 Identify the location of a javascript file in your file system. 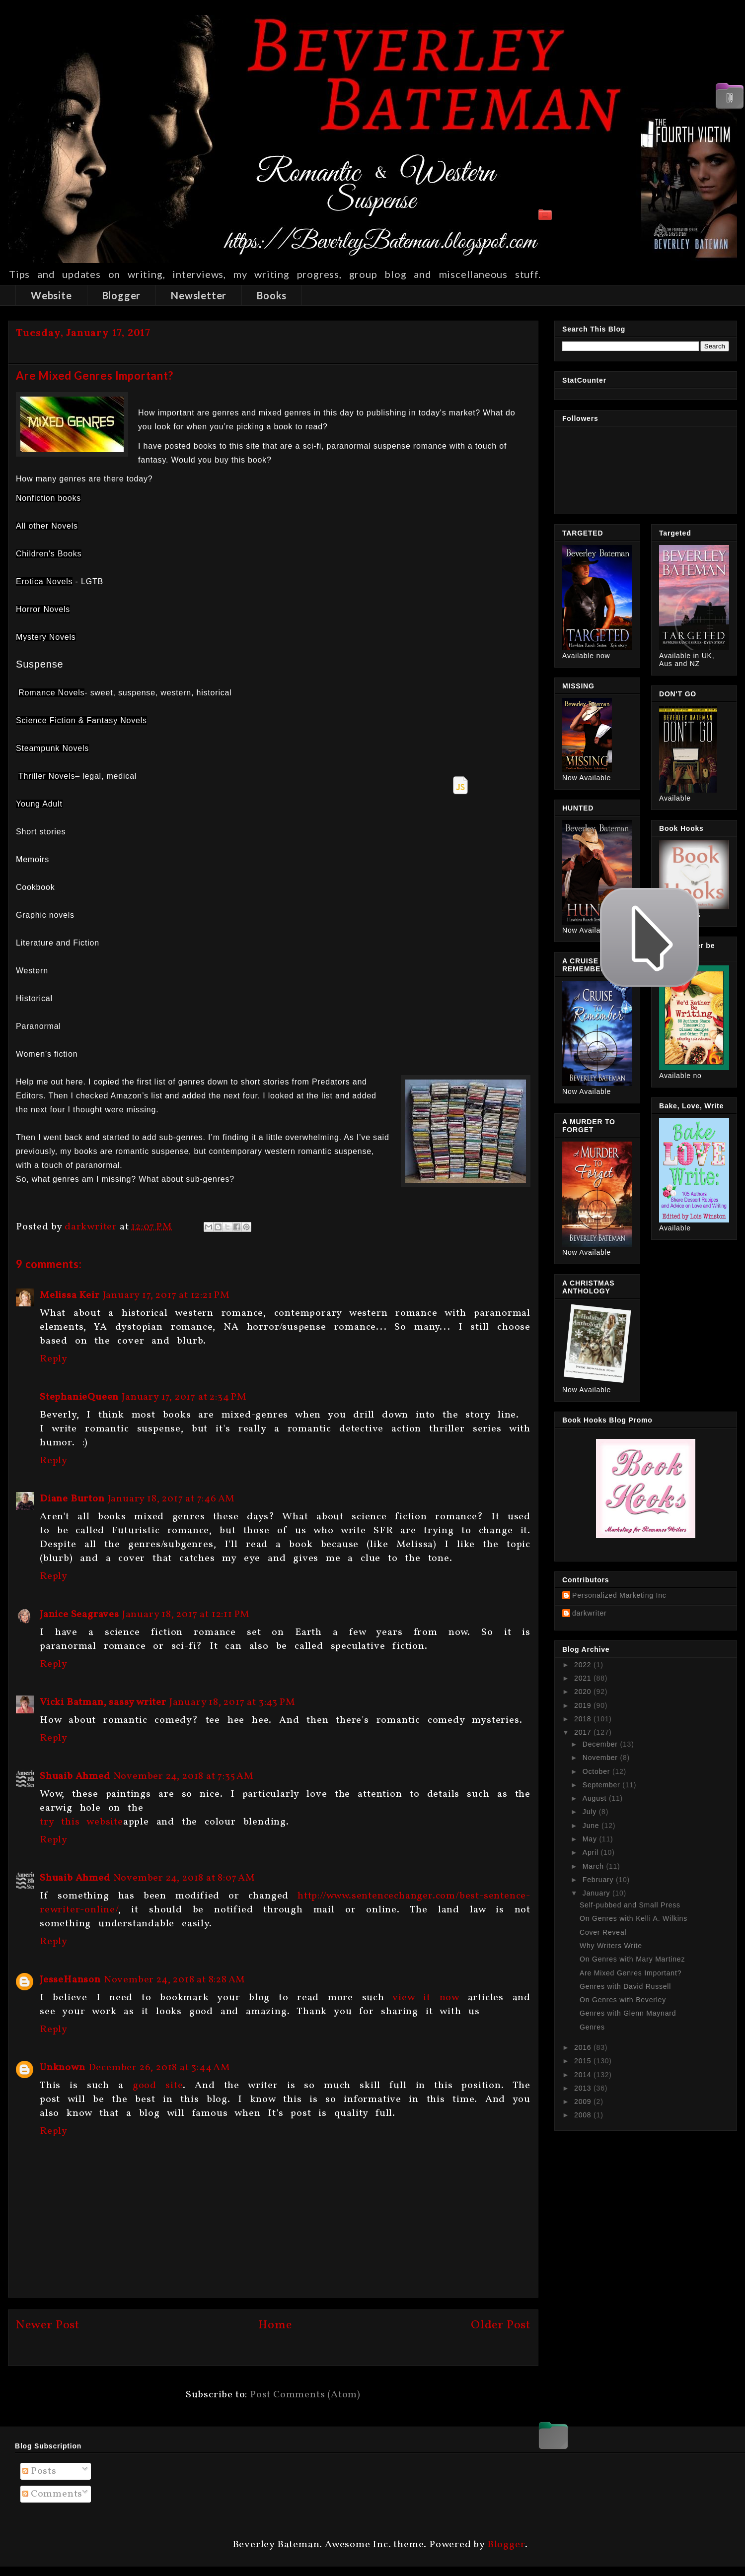
(460, 785).